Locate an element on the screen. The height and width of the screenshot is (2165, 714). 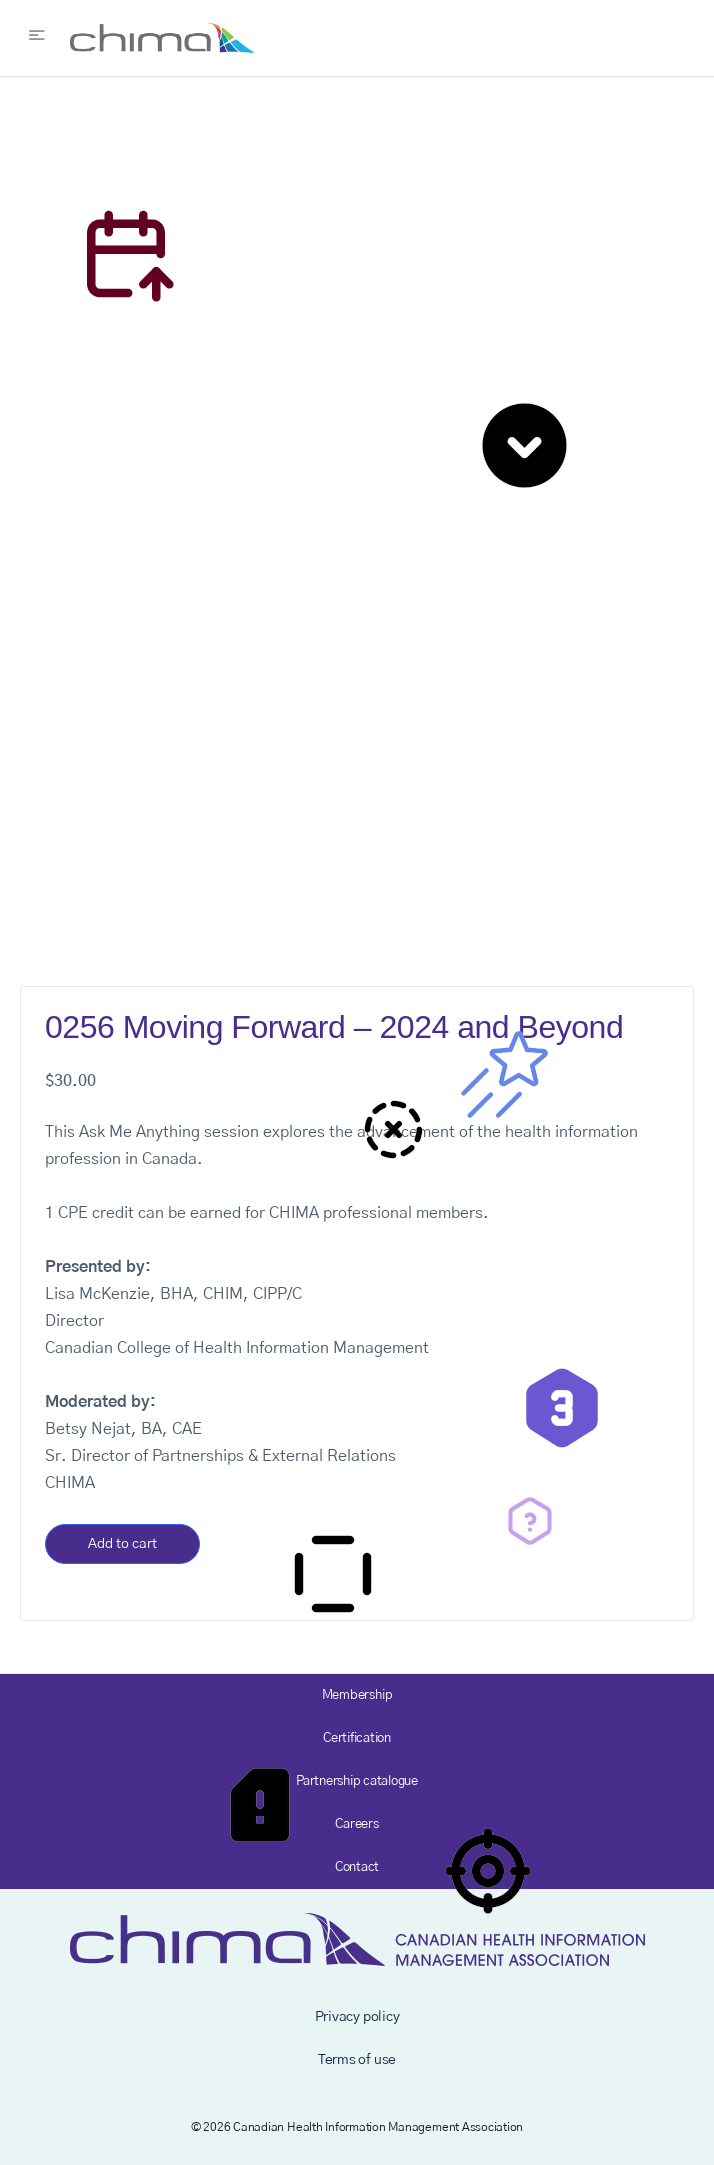
add to favorites or wishlist is located at coordinates (504, 1074).